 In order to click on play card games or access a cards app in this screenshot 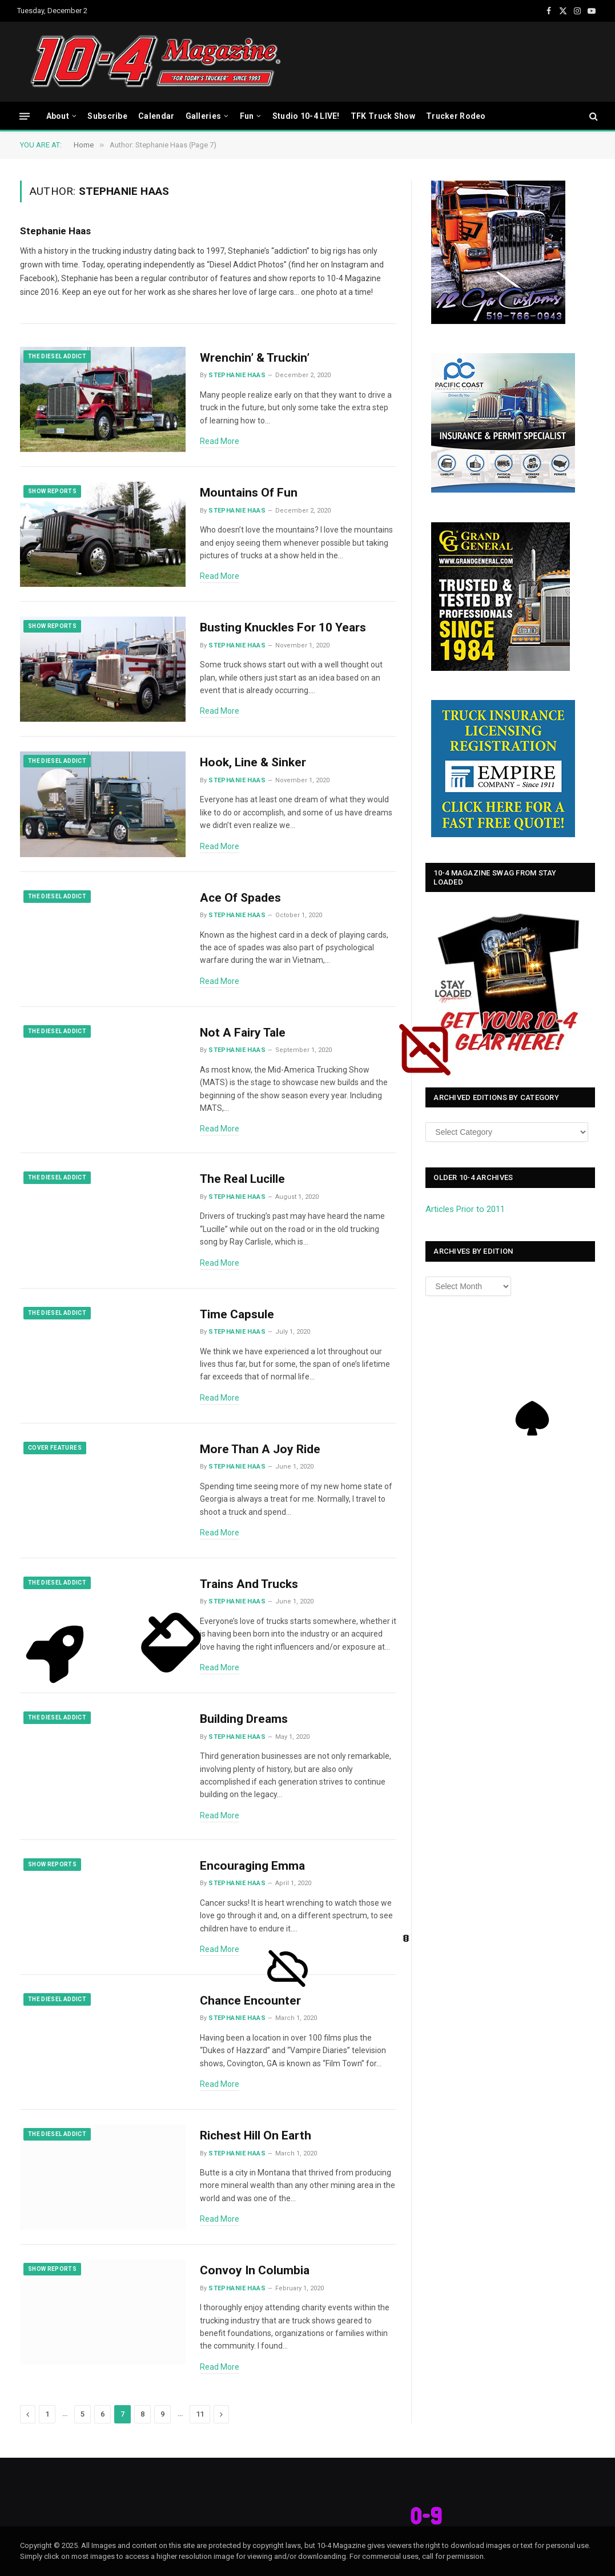, I will do `click(532, 1419)`.